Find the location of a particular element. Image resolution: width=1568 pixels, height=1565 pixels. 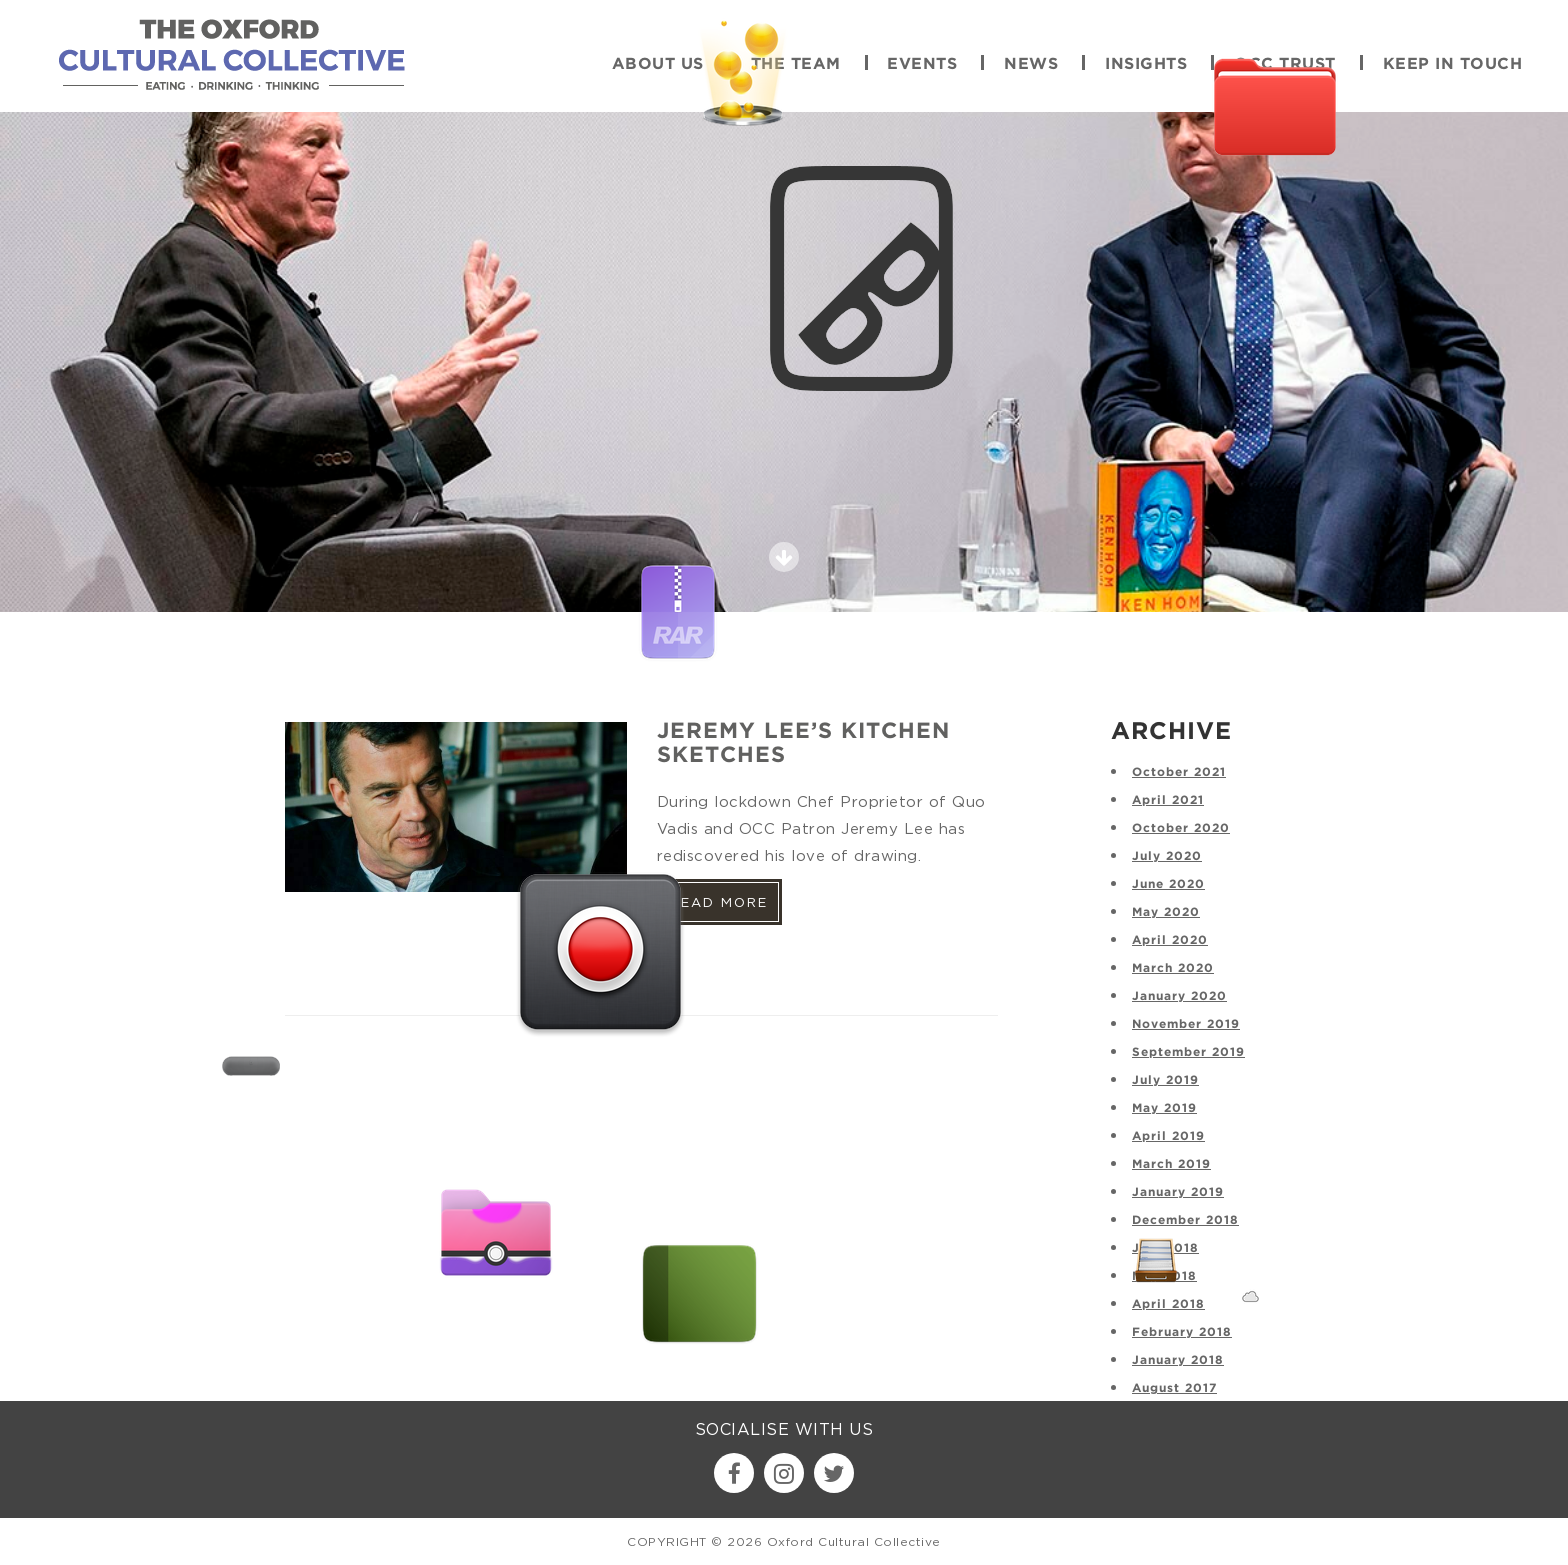

view notifications and alerts is located at coordinates (600, 954).